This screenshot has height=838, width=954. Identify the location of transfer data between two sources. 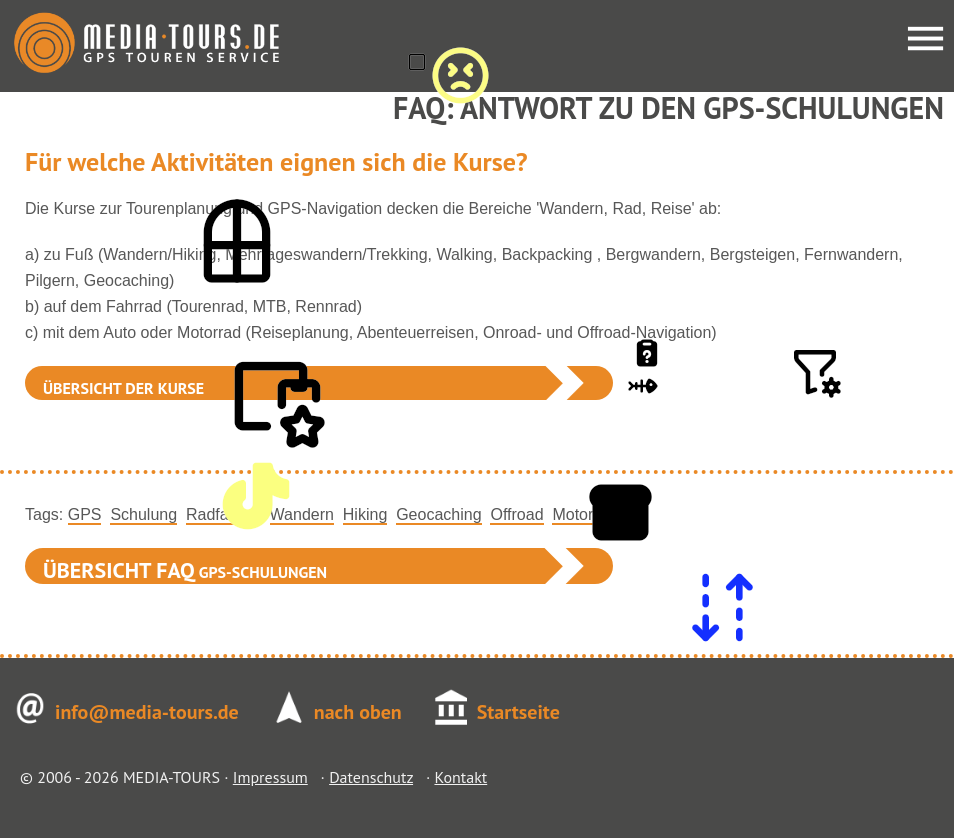
(722, 607).